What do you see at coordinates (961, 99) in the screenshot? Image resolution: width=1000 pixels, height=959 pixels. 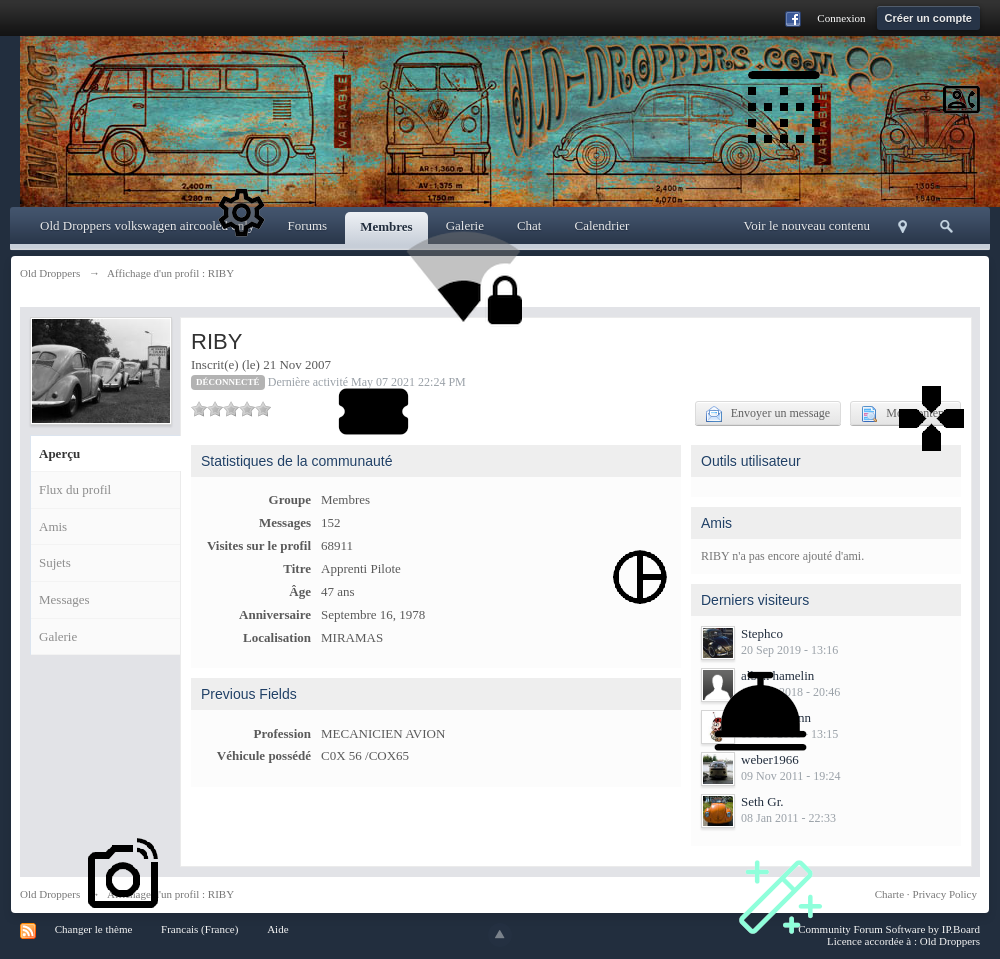 I see `view contact's phone information` at bounding box center [961, 99].